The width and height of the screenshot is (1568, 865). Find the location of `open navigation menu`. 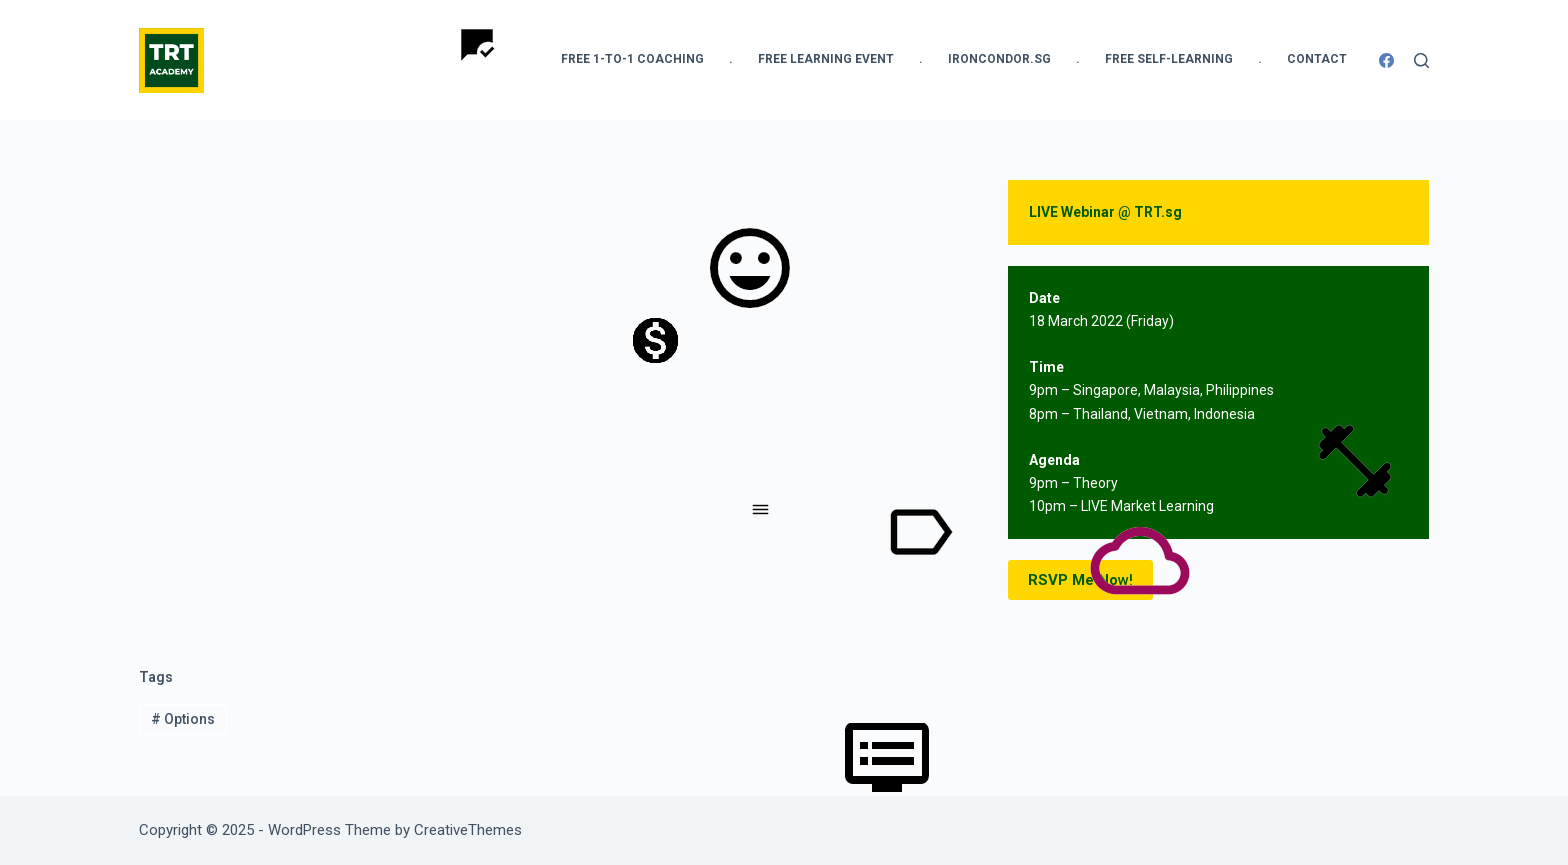

open navigation menu is located at coordinates (760, 509).